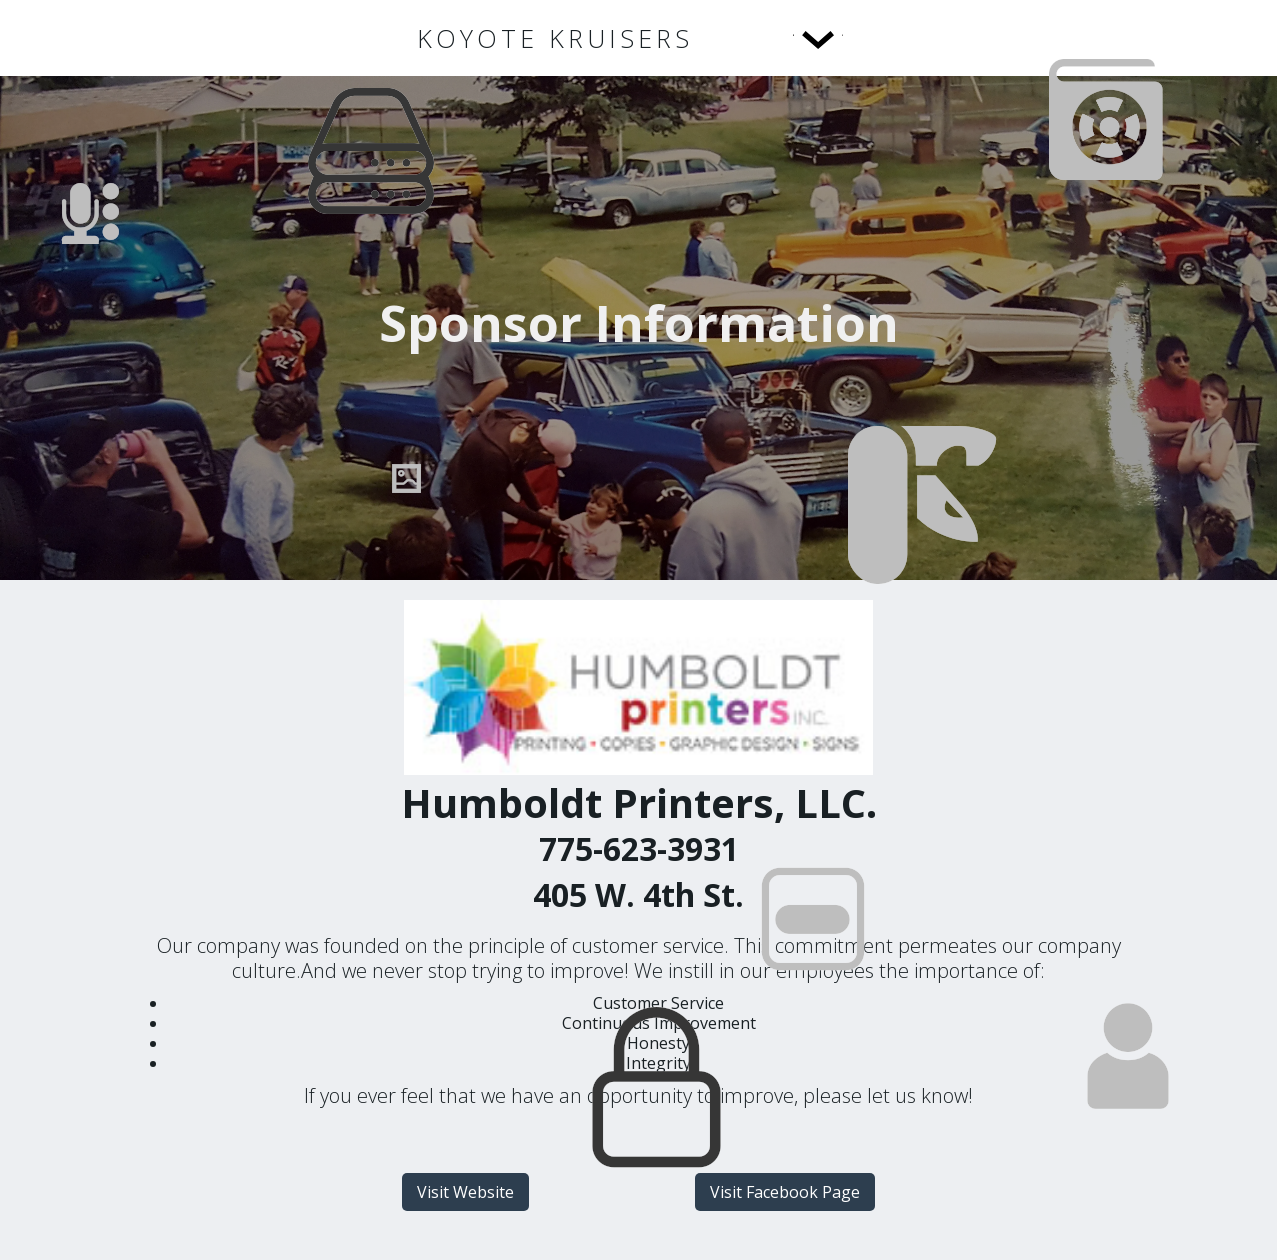 This screenshot has height=1260, width=1277. I want to click on default user profile placeholder, so click(1128, 1052).